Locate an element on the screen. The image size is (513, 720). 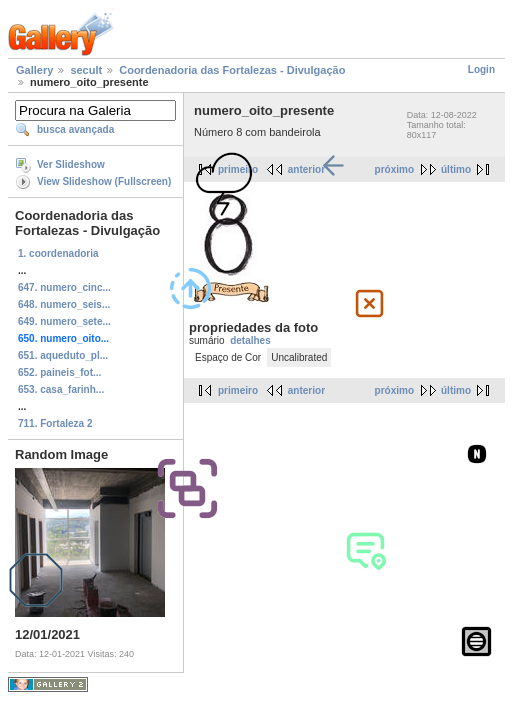
access heating, ventilation, and air conditioning controls is located at coordinates (476, 641).